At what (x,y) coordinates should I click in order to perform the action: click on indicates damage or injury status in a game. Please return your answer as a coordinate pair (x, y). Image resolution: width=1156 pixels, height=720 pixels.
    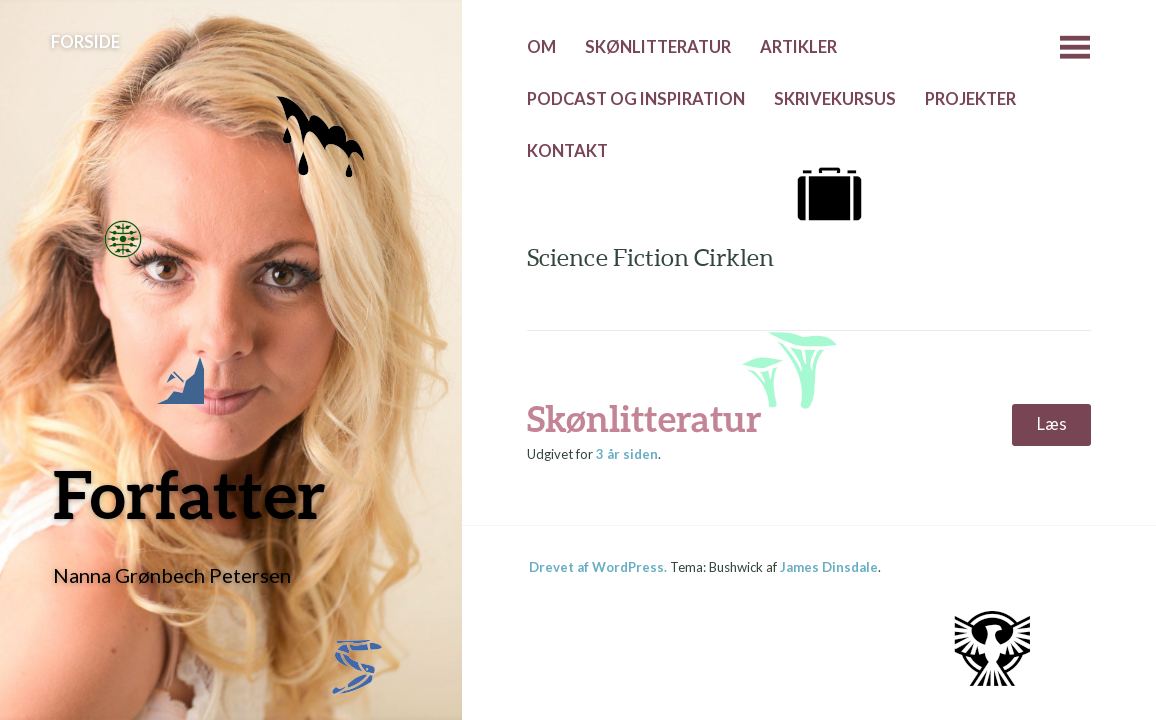
    Looking at the image, I should click on (320, 139).